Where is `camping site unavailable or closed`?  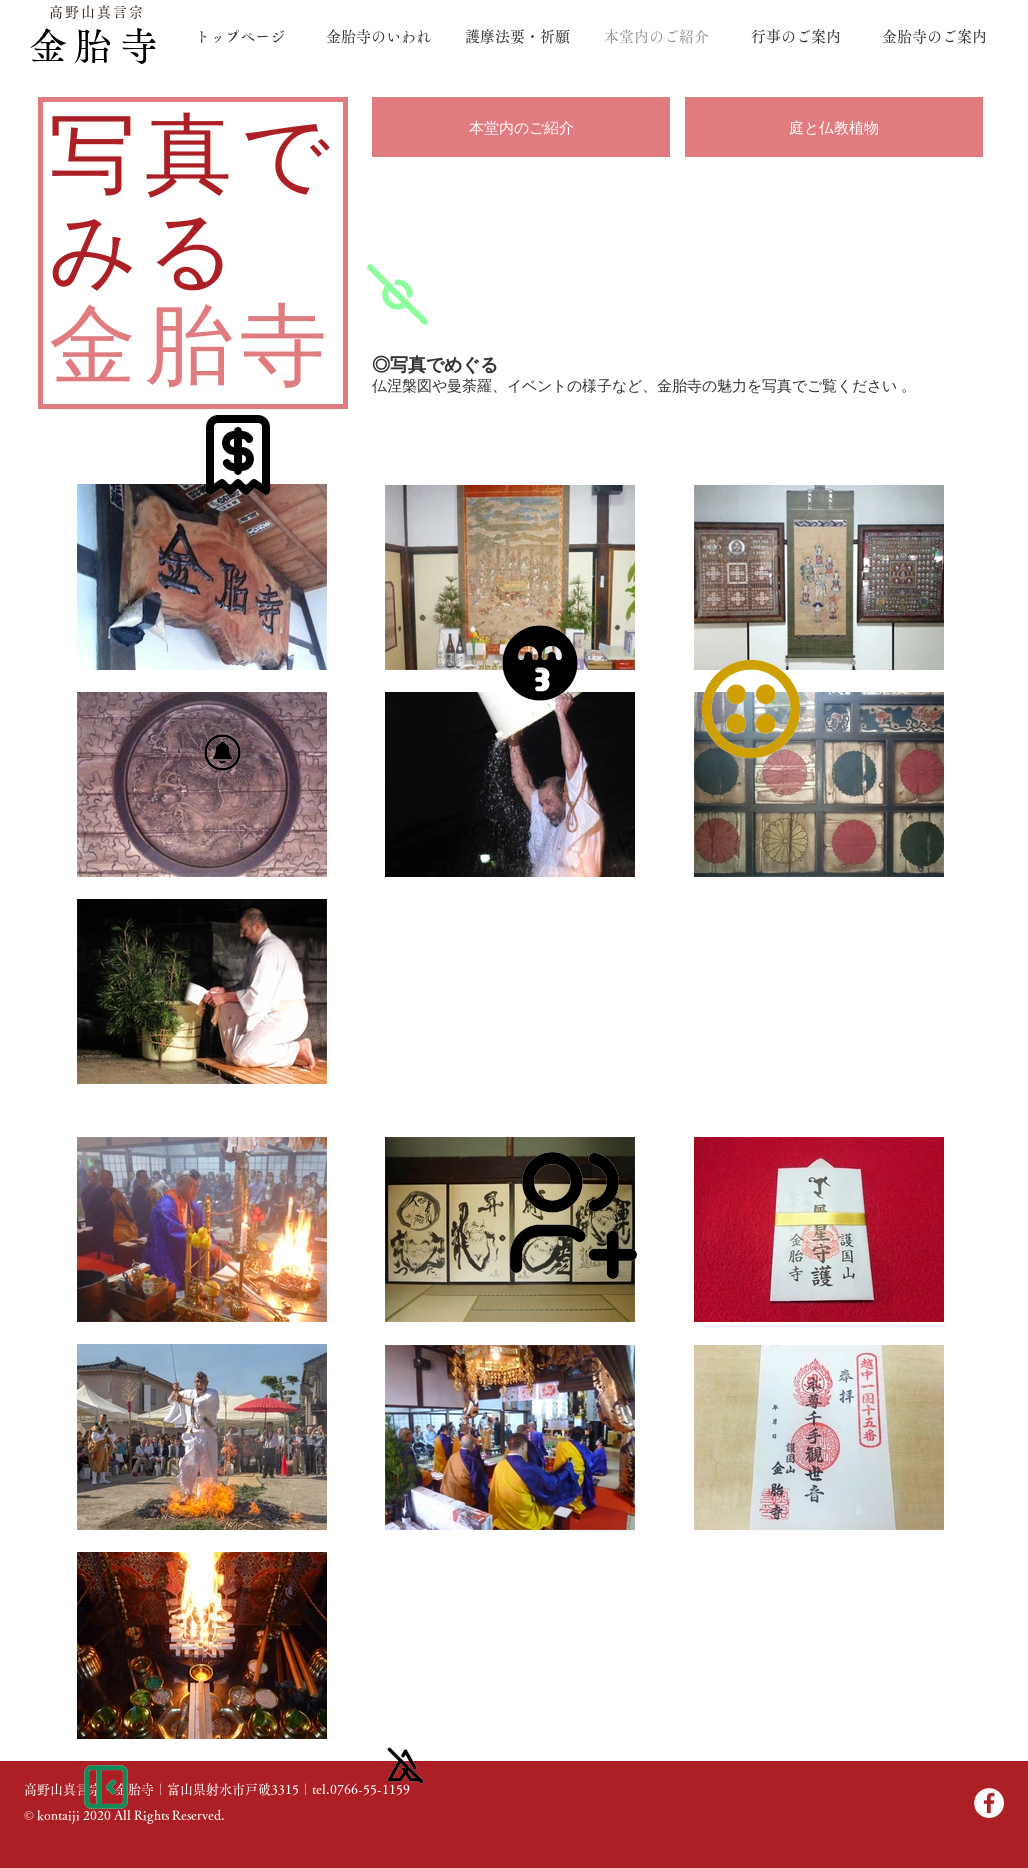 camping site unavailable or closed is located at coordinates (405, 1765).